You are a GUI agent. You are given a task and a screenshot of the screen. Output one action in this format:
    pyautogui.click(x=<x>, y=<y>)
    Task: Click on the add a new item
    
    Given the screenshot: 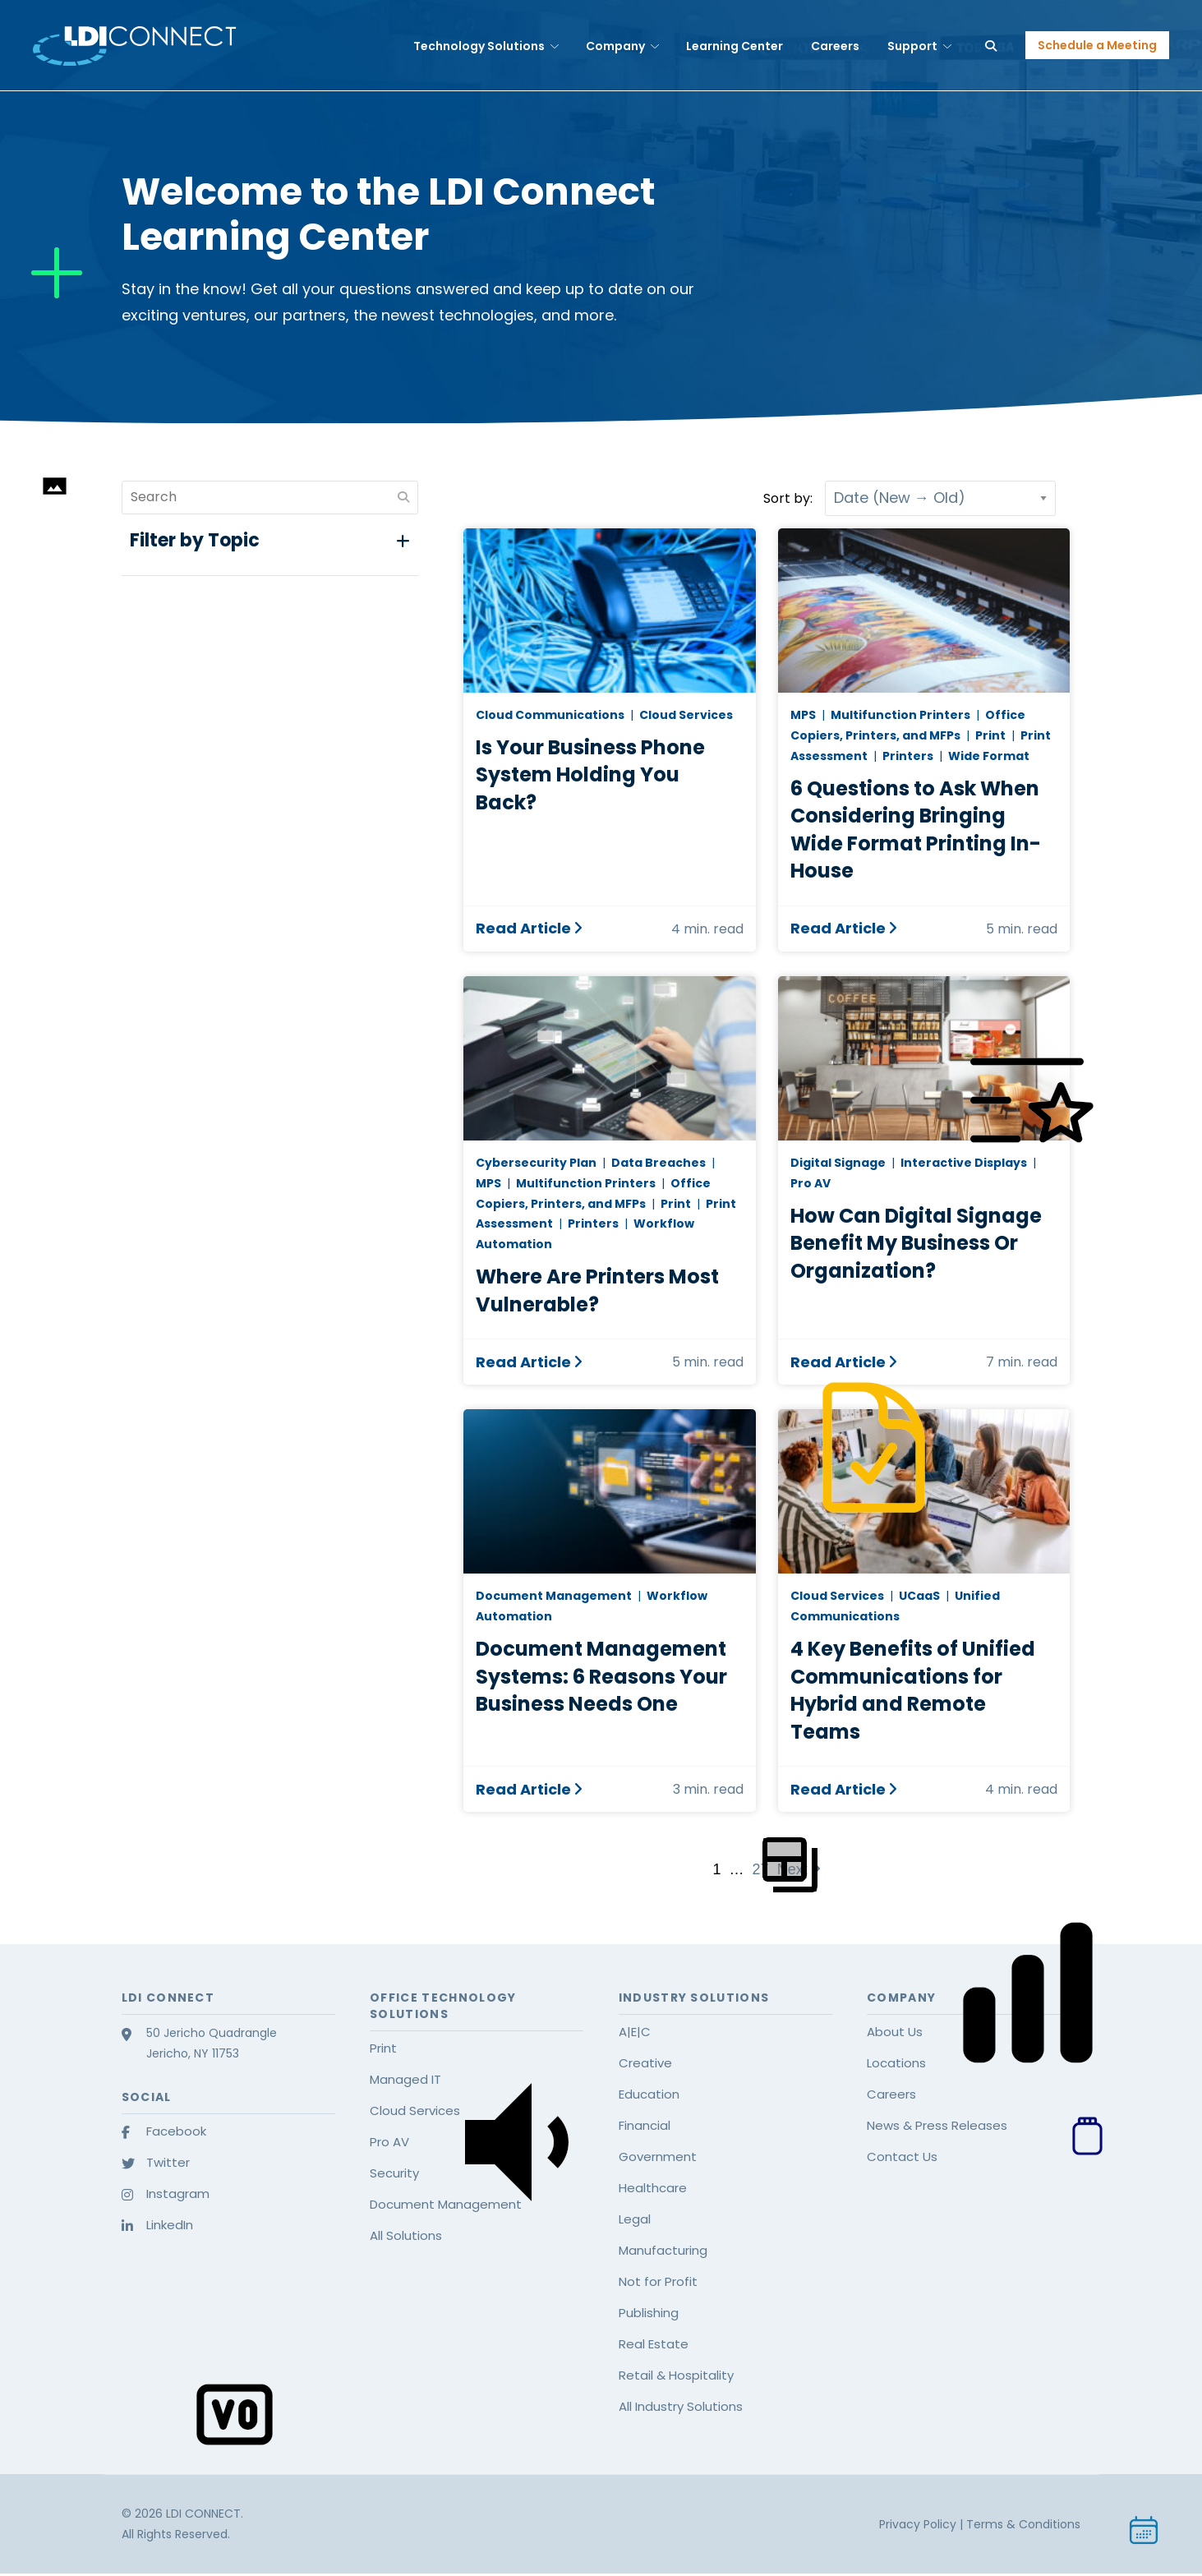 What is the action you would take?
    pyautogui.click(x=57, y=273)
    